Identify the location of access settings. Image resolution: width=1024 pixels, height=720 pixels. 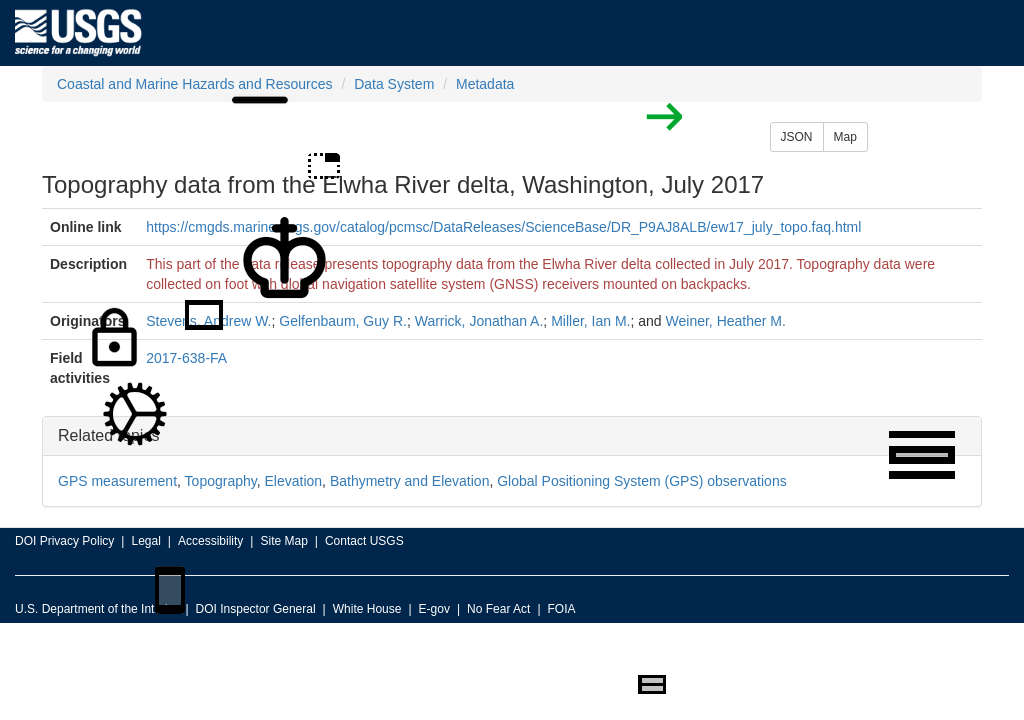
(135, 414).